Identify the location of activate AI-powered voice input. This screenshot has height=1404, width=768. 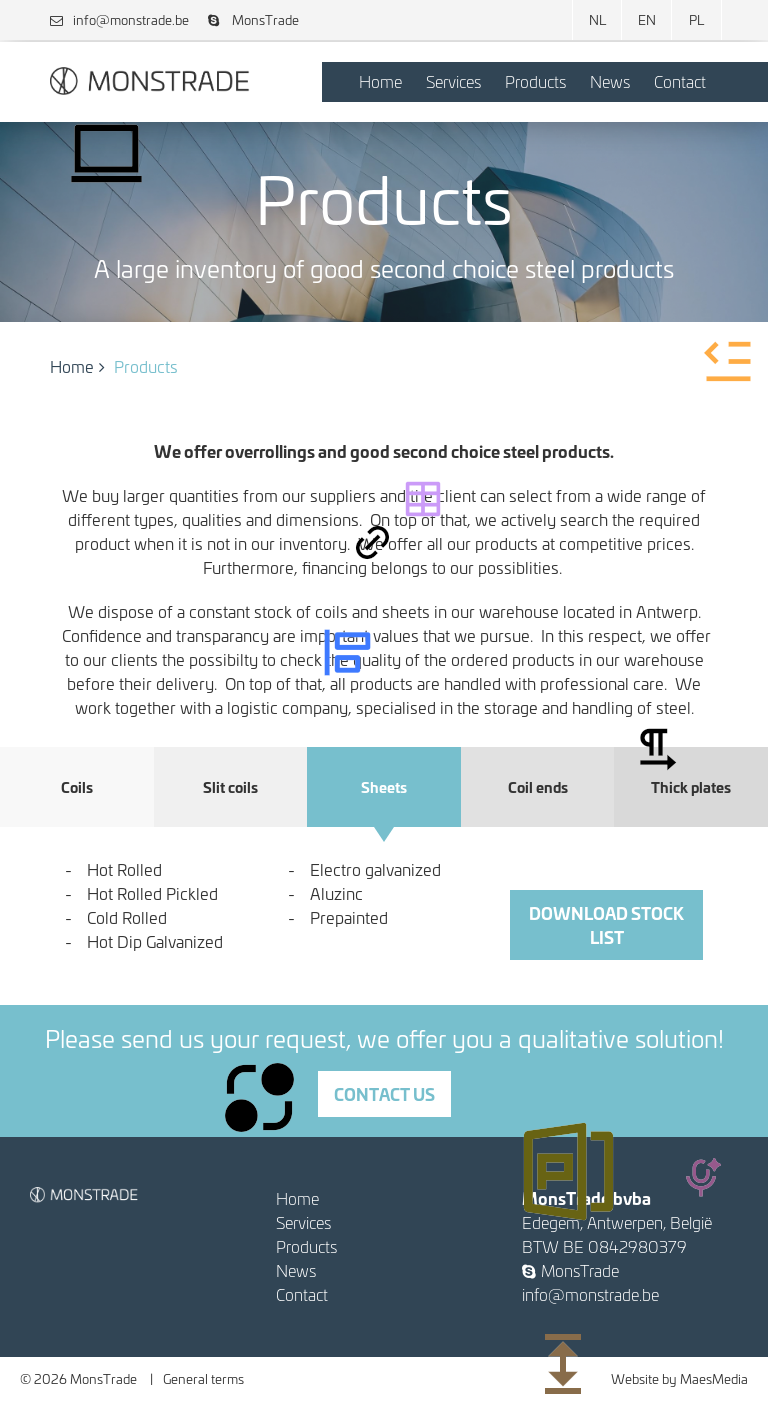
(701, 1178).